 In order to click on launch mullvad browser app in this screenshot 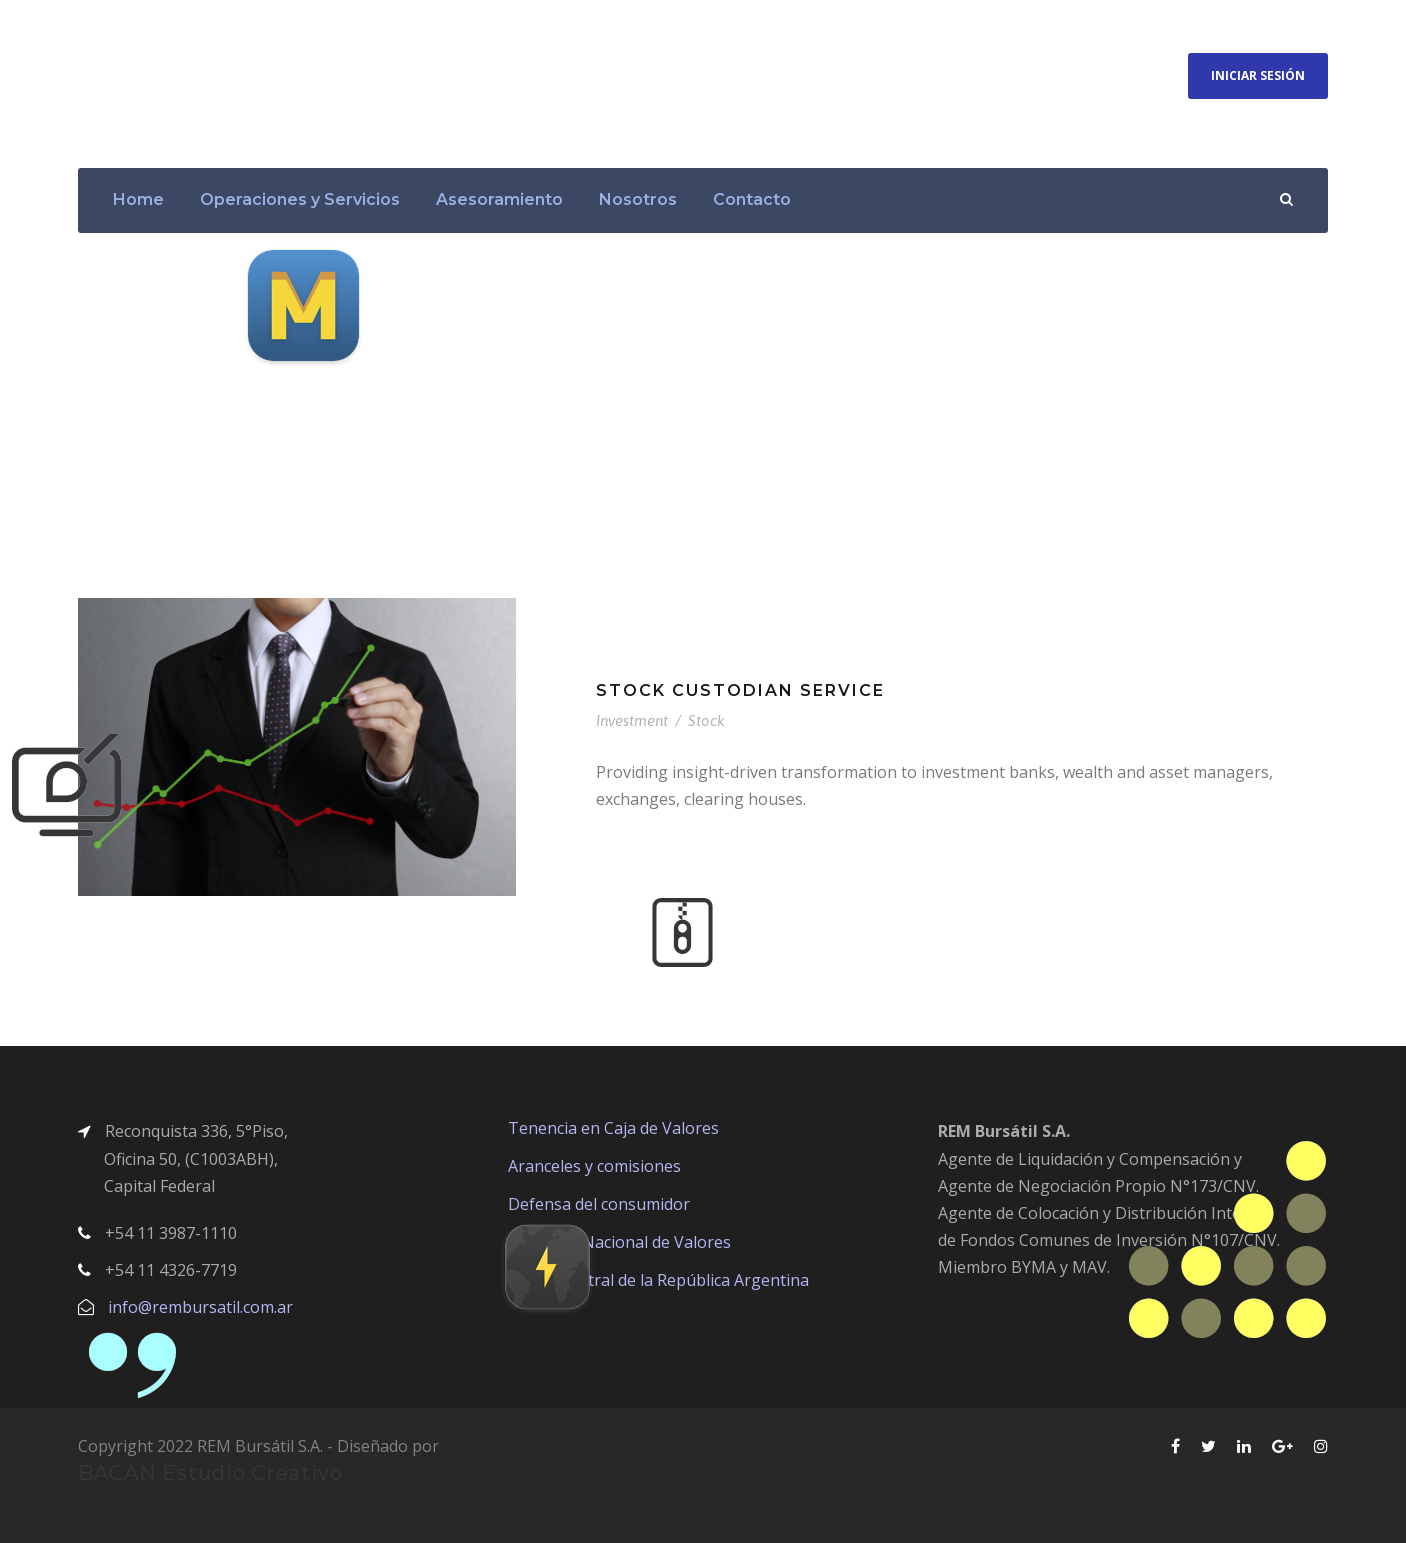, I will do `click(303, 305)`.